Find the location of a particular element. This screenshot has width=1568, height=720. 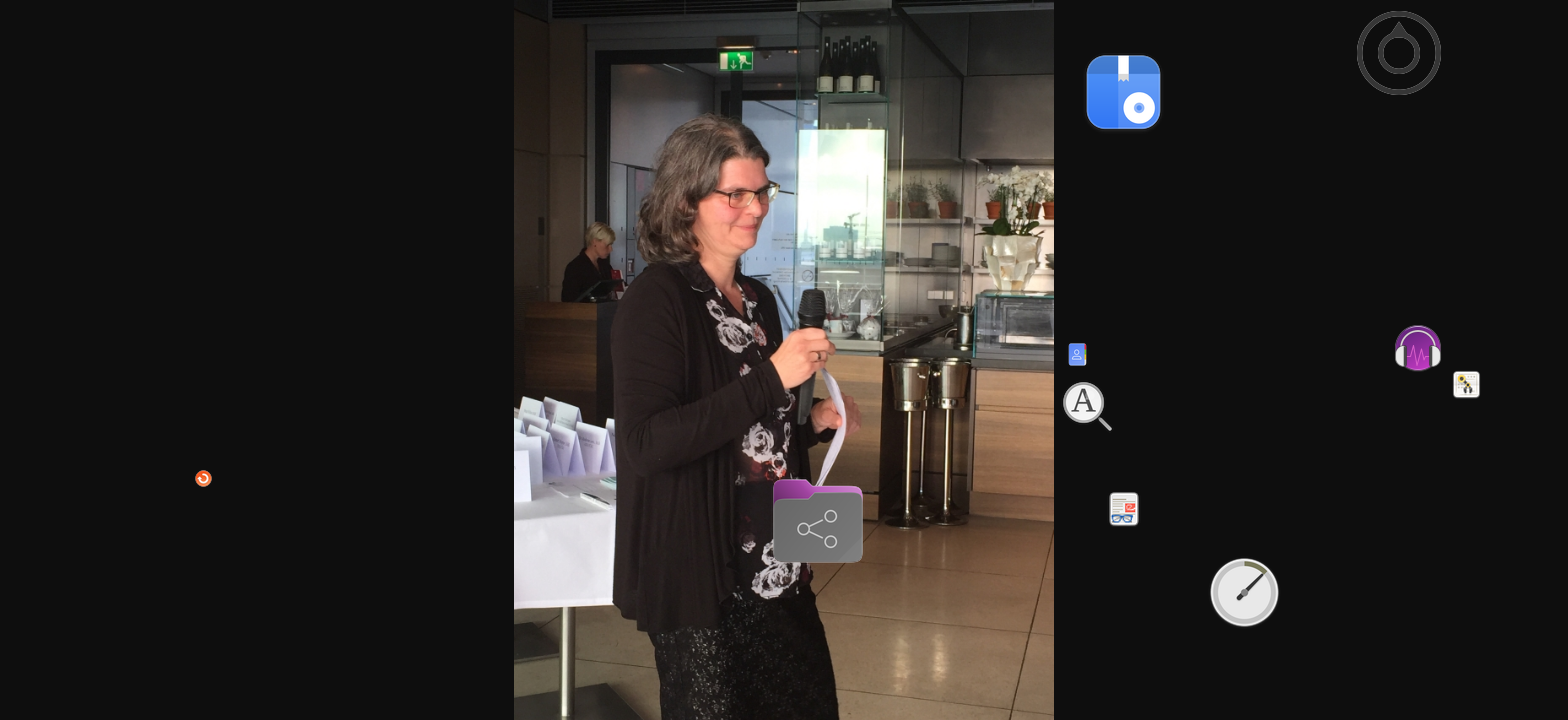

audio output device connected is located at coordinates (1418, 348).